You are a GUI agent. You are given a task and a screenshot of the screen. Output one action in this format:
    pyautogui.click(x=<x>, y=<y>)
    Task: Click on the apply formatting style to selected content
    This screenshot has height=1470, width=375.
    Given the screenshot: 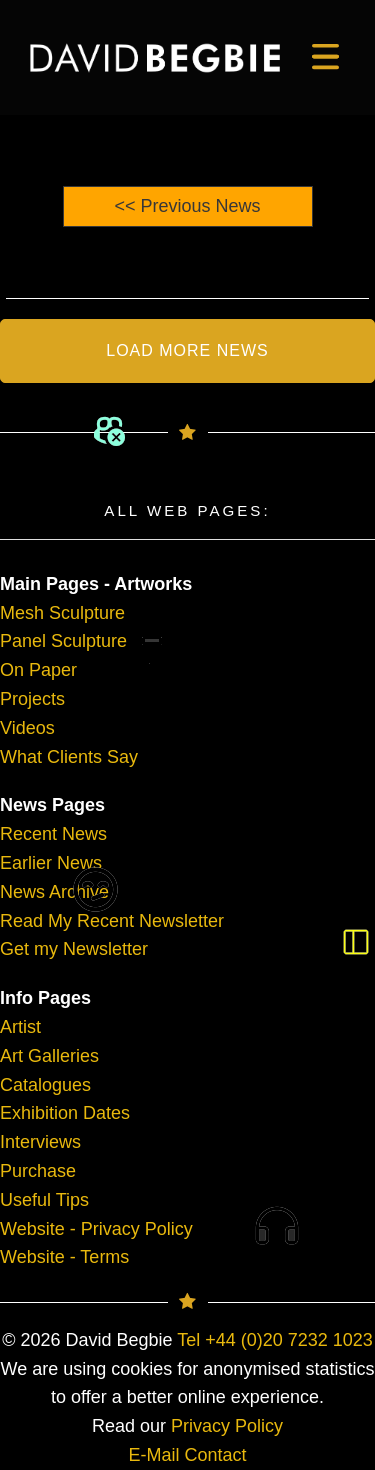 What is the action you would take?
    pyautogui.click(x=153, y=650)
    